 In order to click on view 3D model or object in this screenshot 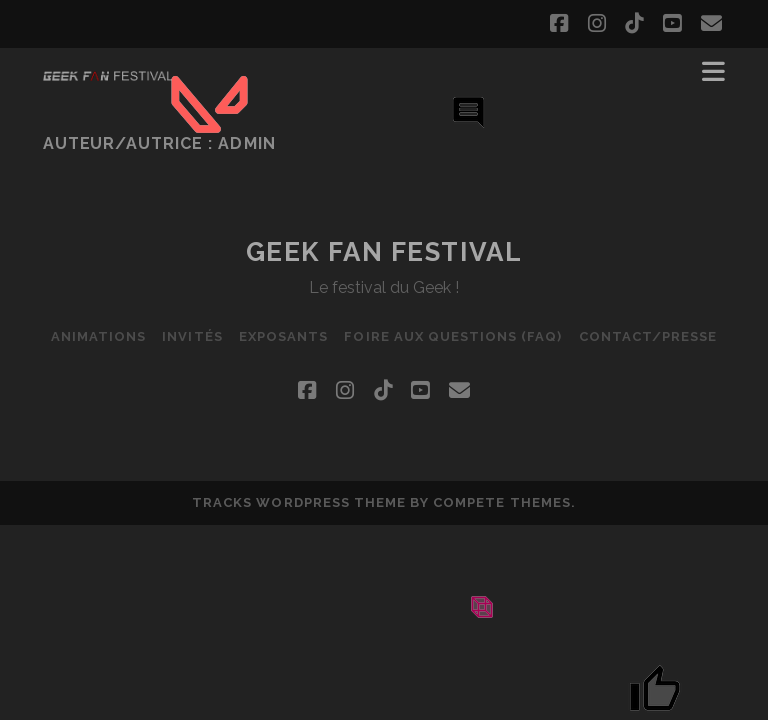, I will do `click(482, 607)`.